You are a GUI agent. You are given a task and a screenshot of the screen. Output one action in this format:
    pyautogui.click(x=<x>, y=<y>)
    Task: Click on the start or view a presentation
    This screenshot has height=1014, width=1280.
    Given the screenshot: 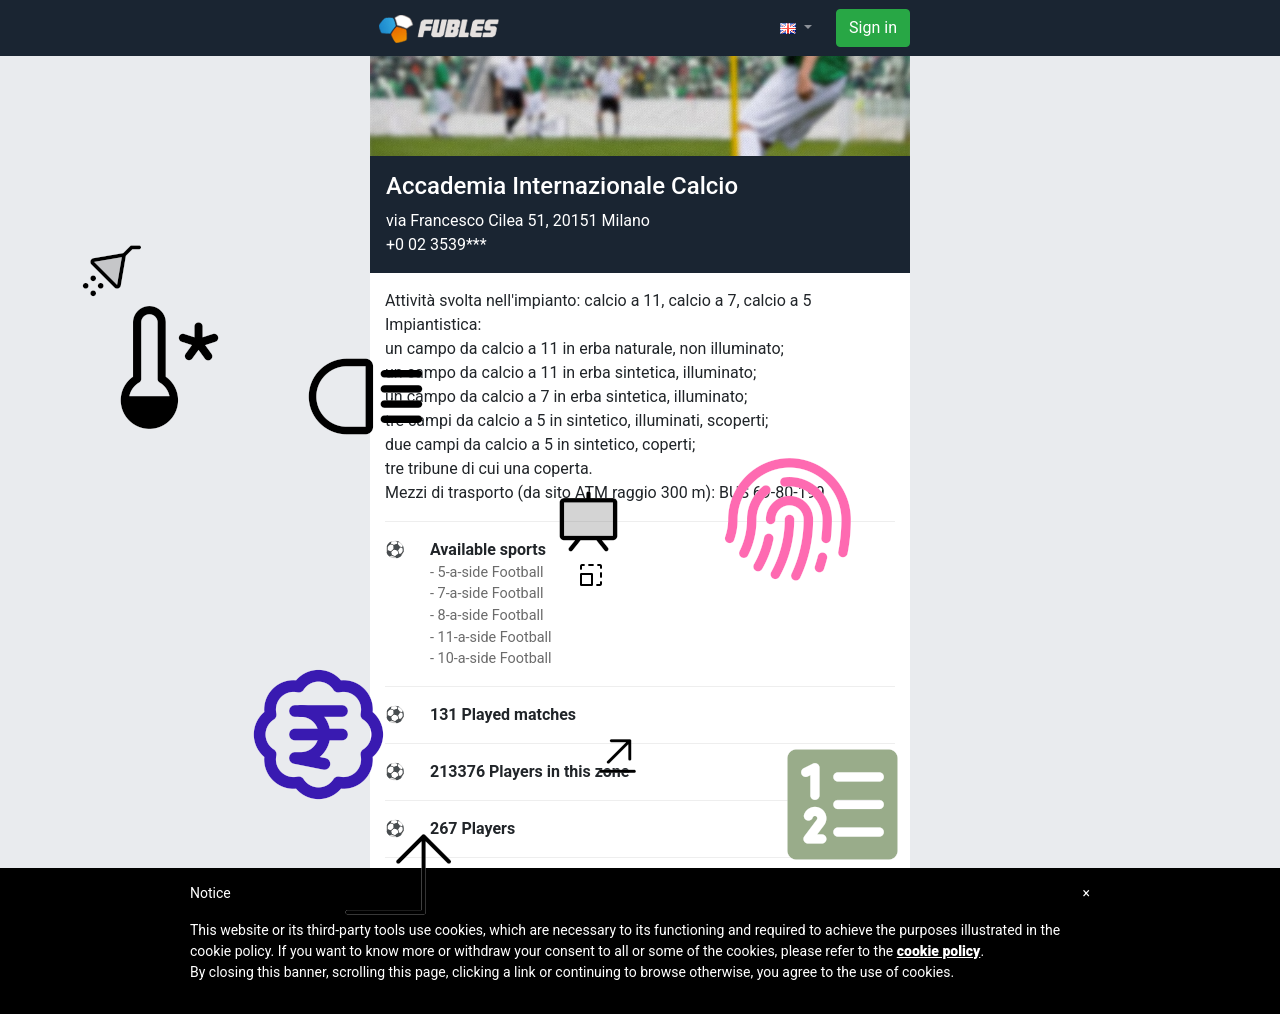 What is the action you would take?
    pyautogui.click(x=588, y=522)
    